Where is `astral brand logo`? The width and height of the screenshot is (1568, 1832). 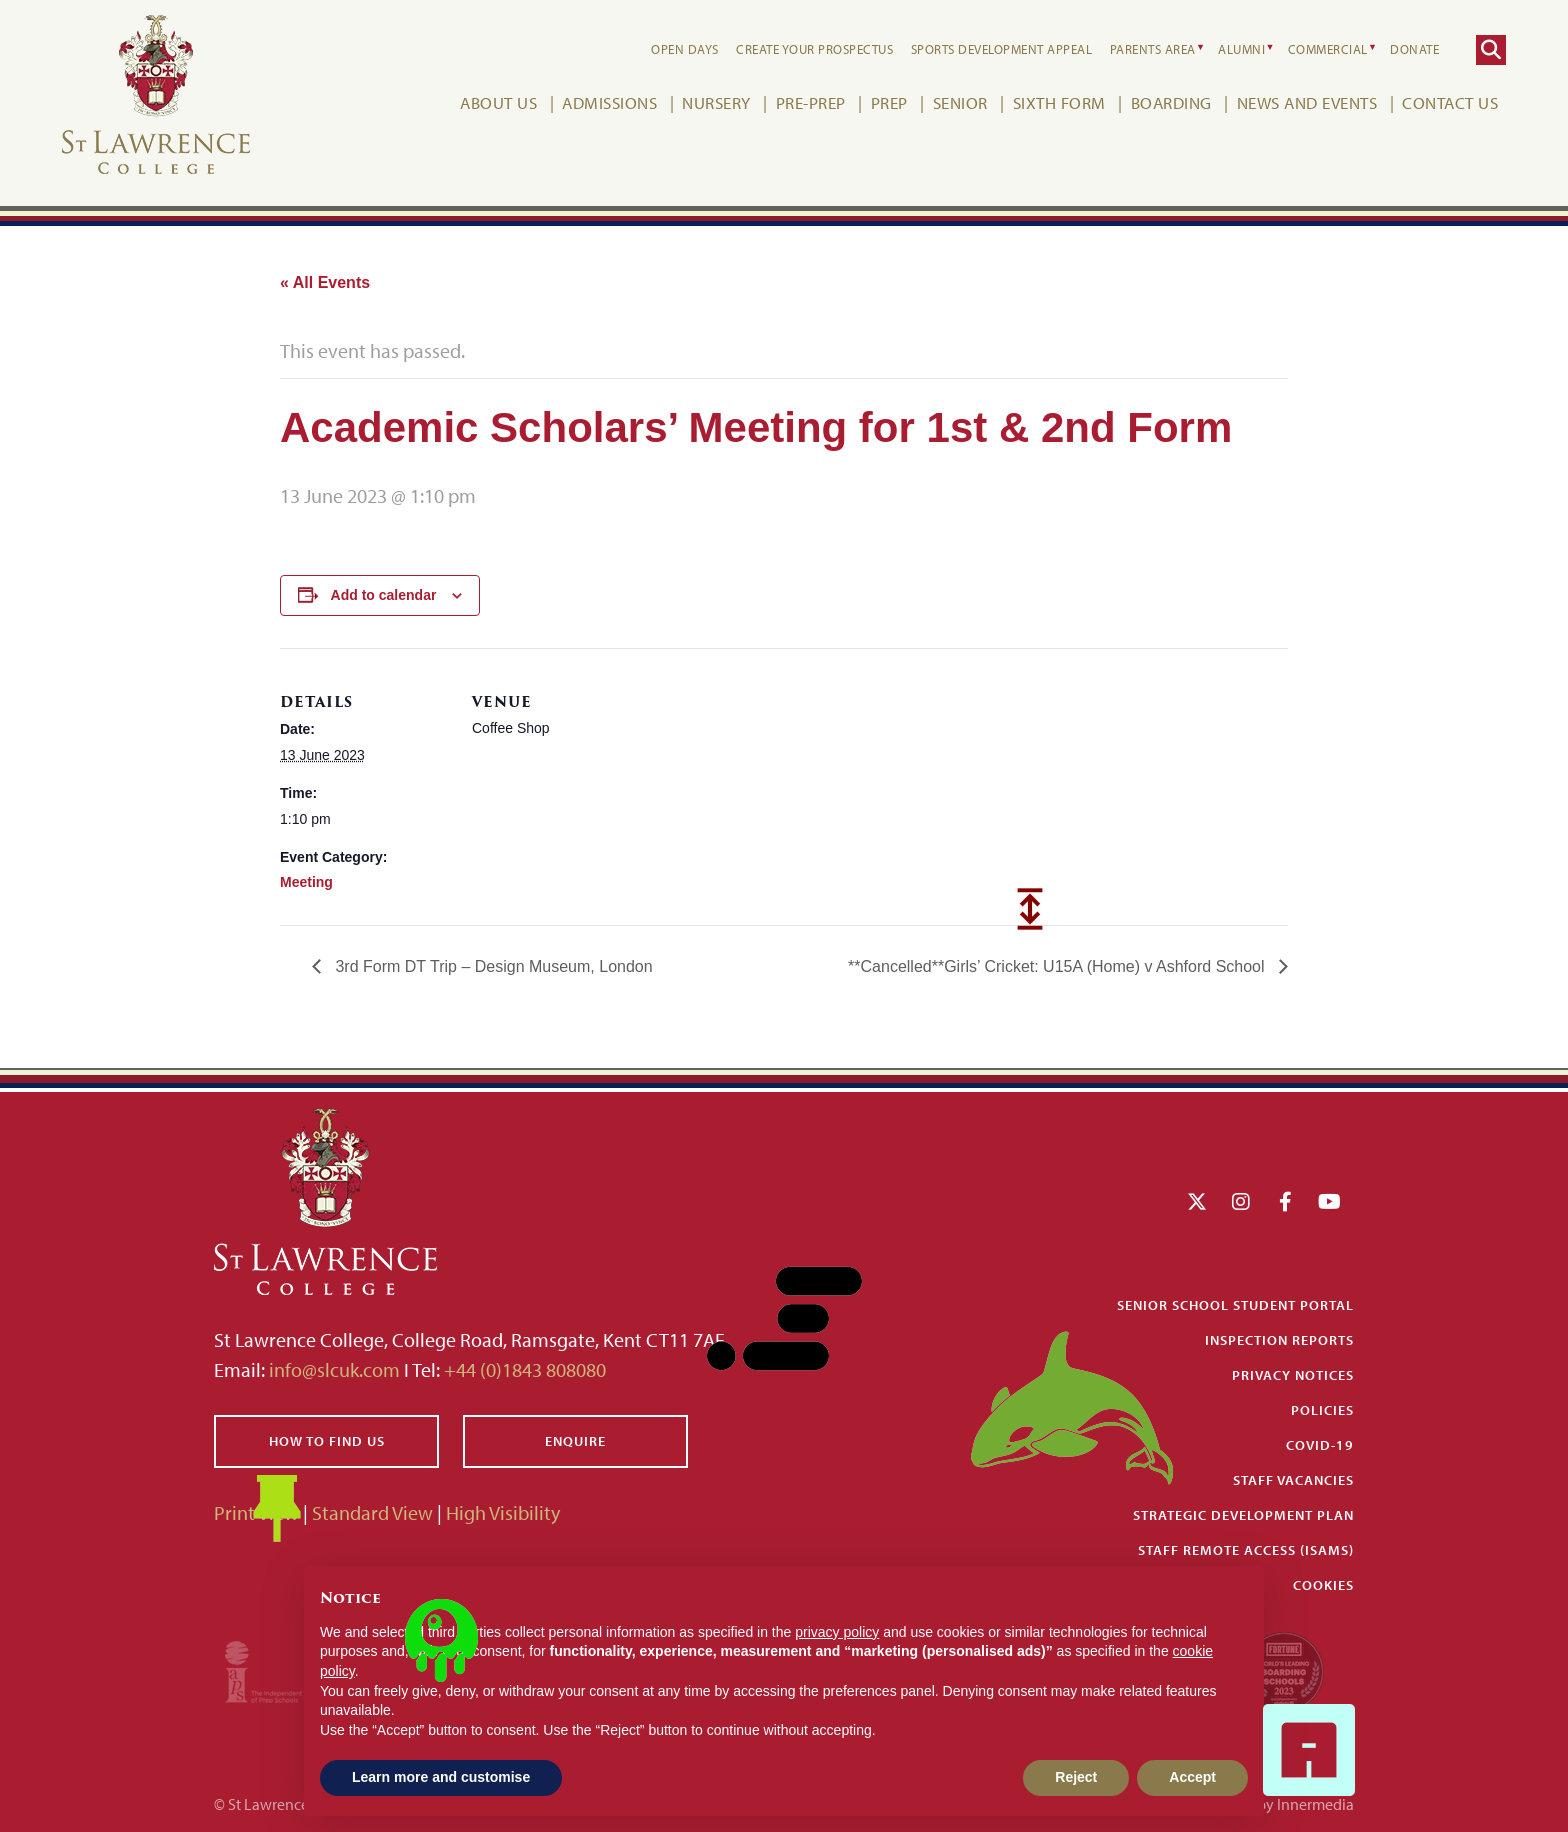
astral brand logo is located at coordinates (1309, 1750).